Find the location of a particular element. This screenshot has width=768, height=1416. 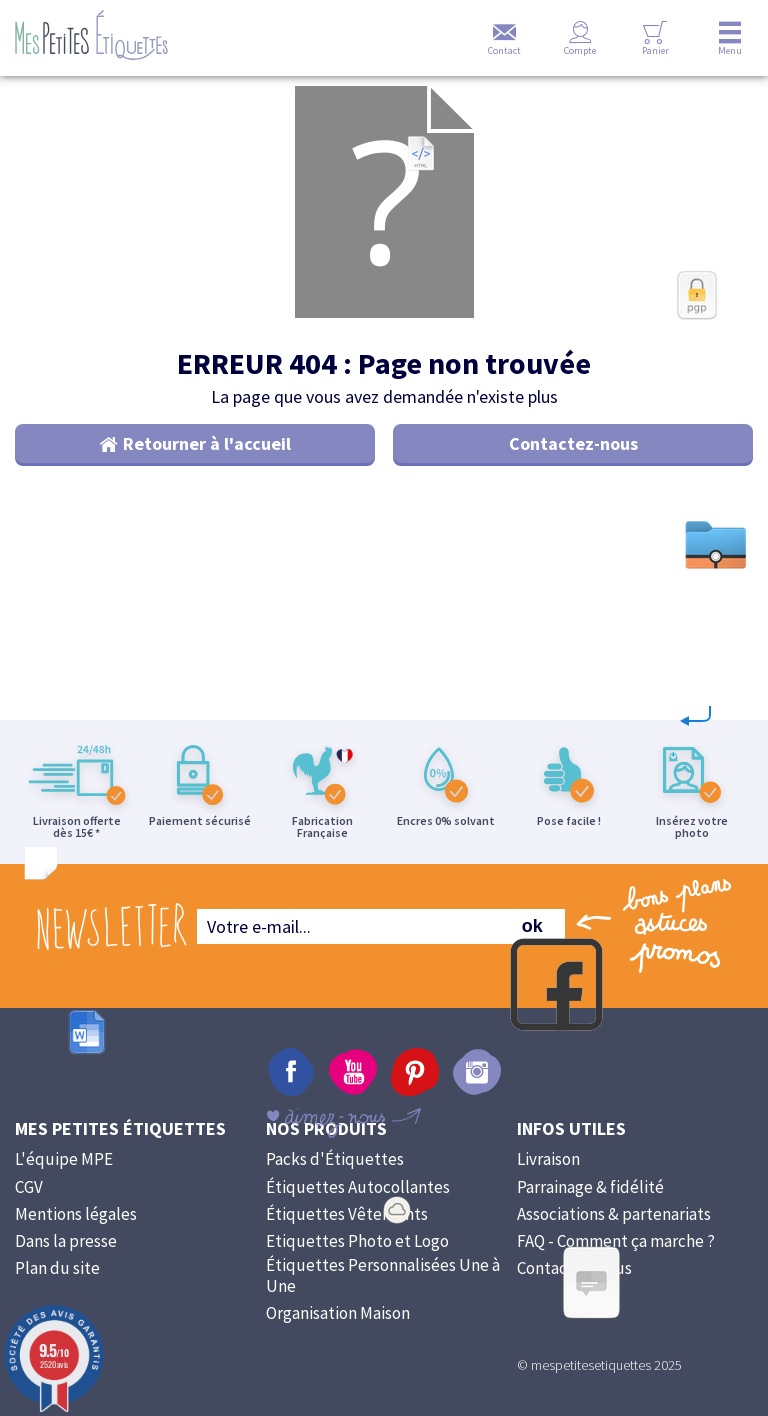

unknown or unrecognized clipping file type is located at coordinates (41, 864).